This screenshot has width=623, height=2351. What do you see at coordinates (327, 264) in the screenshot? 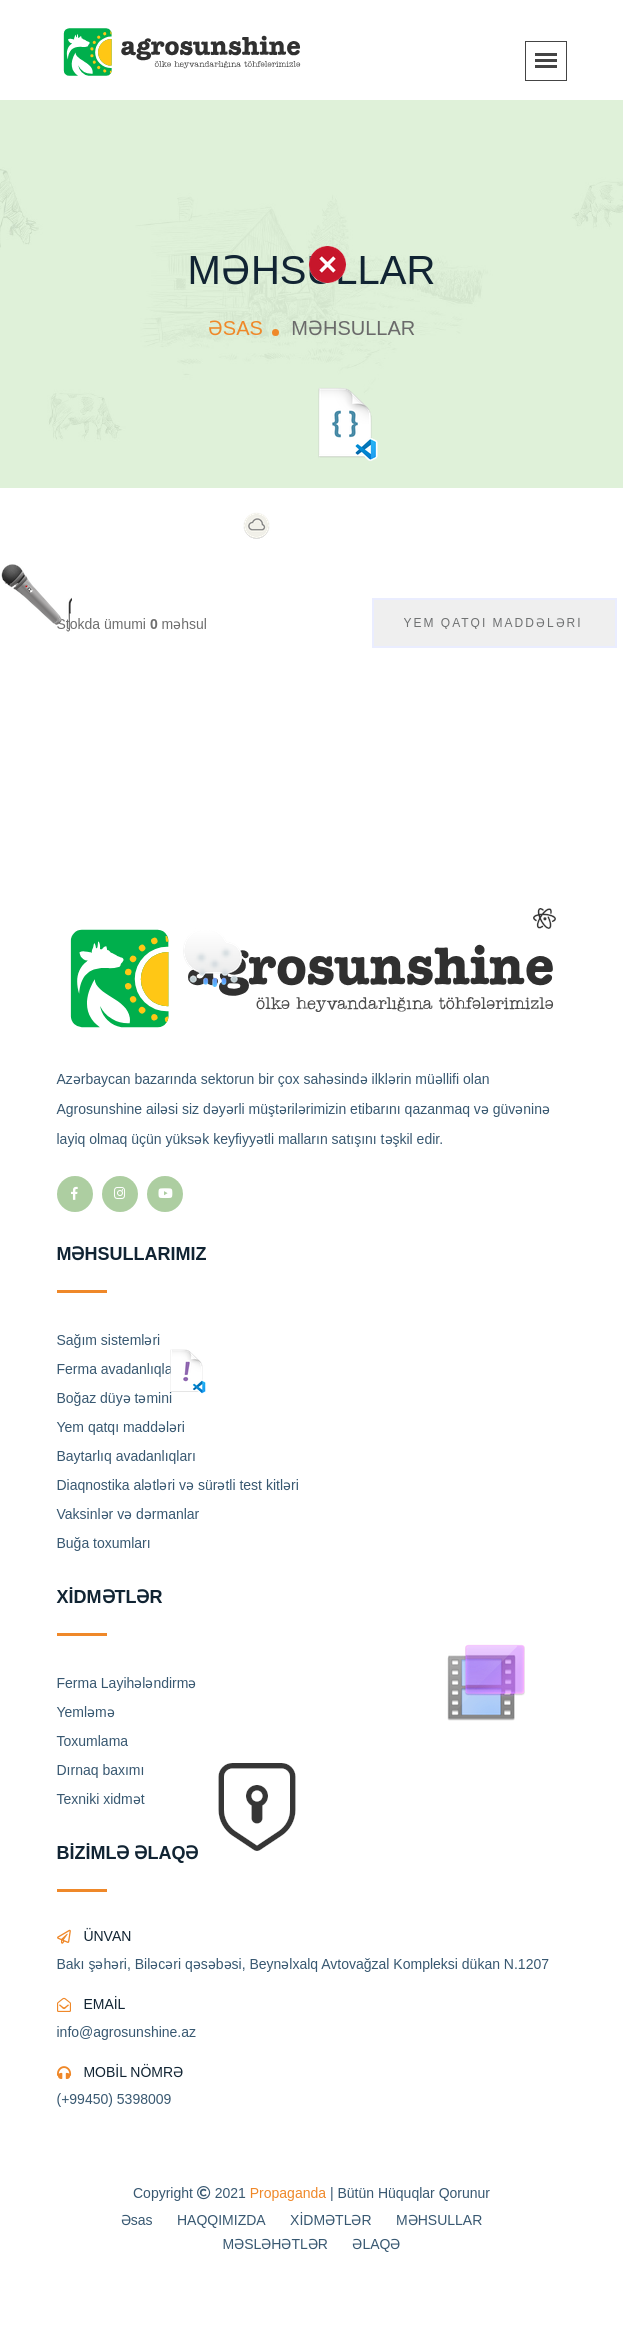
I see `close the current window or dialog` at bounding box center [327, 264].